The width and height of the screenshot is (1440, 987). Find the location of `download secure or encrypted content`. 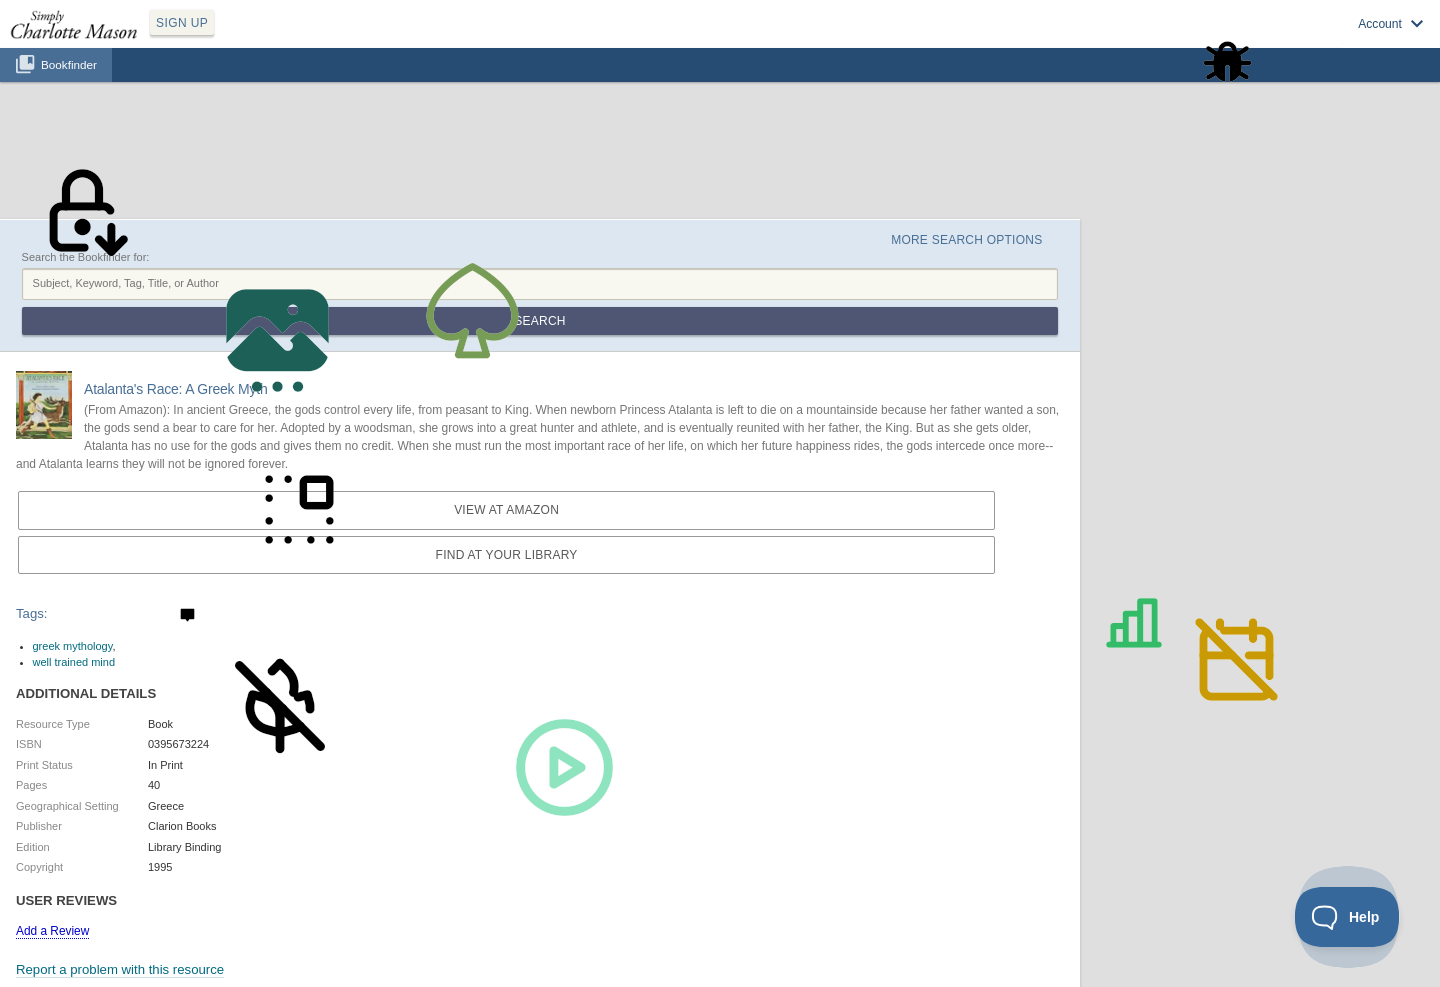

download secure or encrypted content is located at coordinates (82, 210).